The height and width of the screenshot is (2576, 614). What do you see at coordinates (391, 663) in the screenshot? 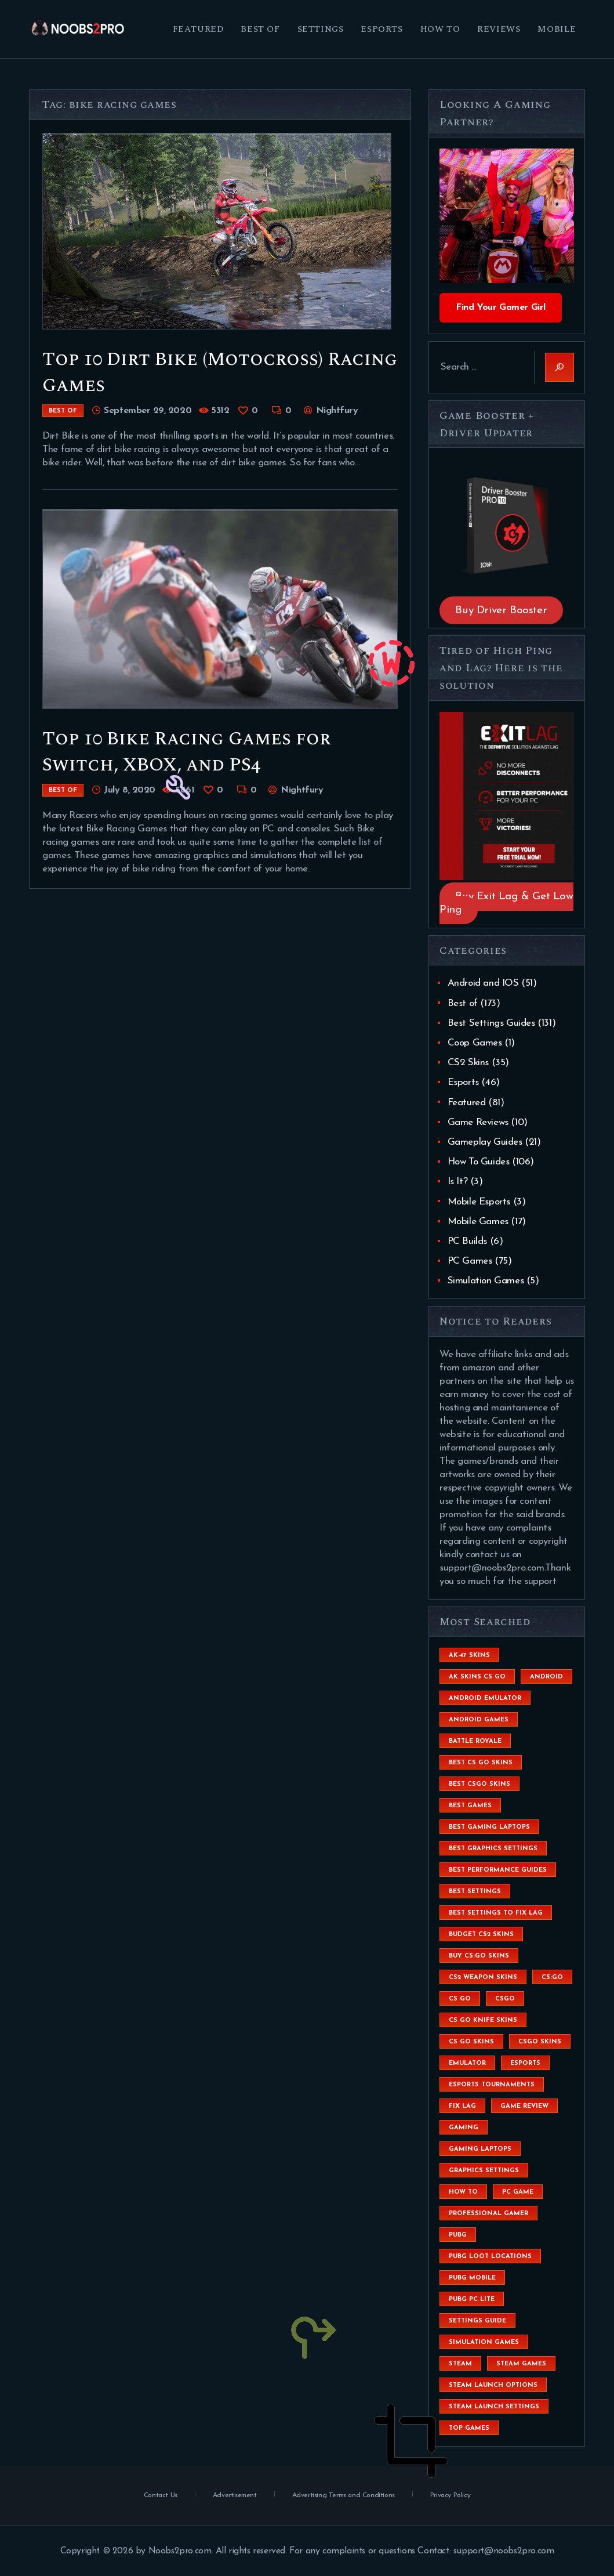
I see `indicates a pending or in-progress word processor document` at bounding box center [391, 663].